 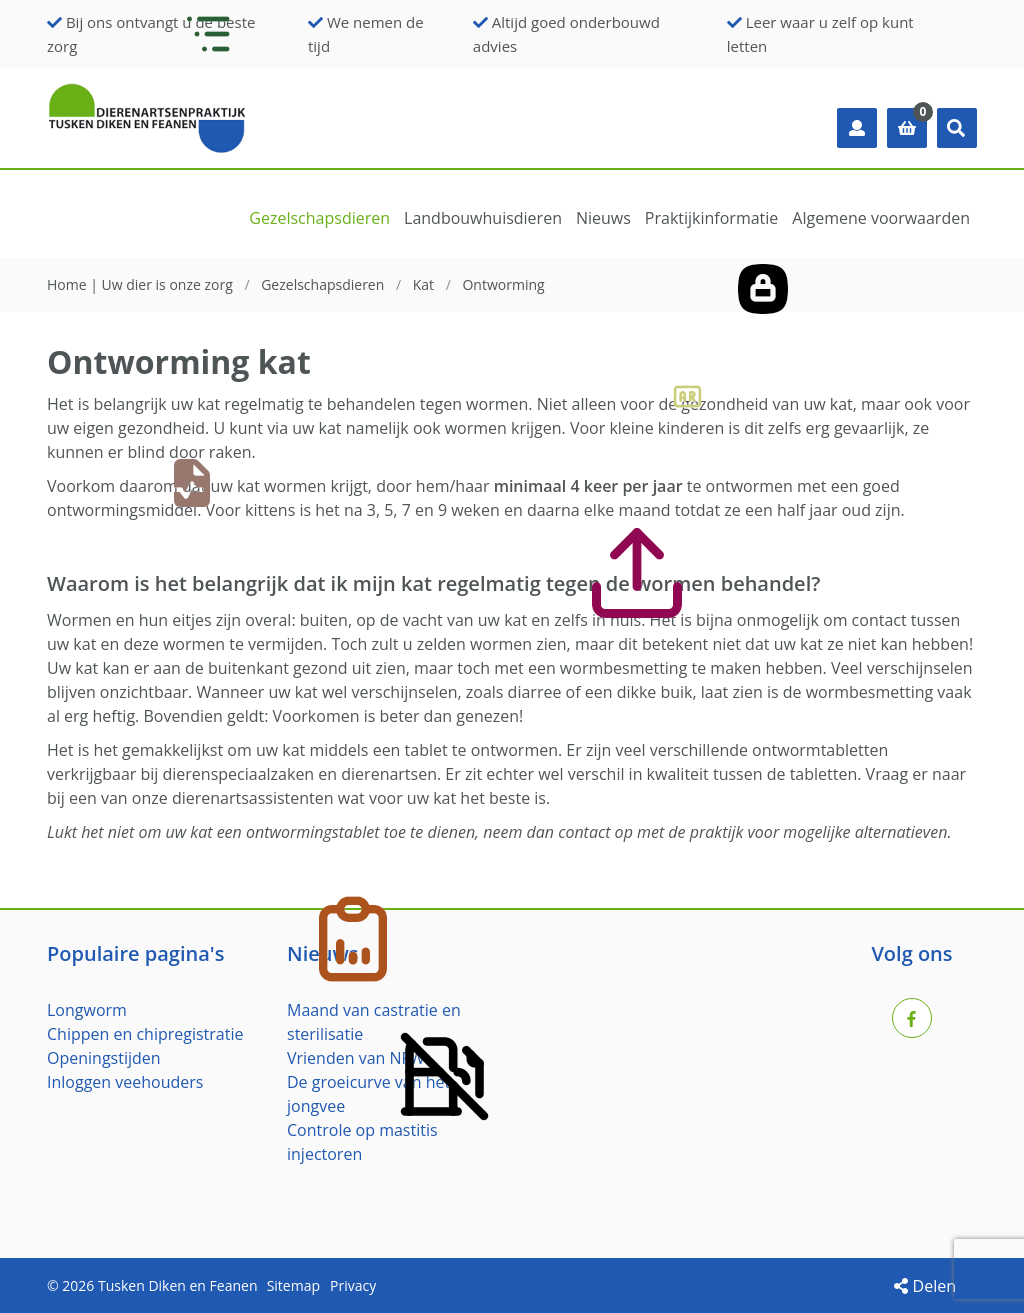 What do you see at coordinates (687, 396) in the screenshot?
I see `indicates augmented reality feature available` at bounding box center [687, 396].